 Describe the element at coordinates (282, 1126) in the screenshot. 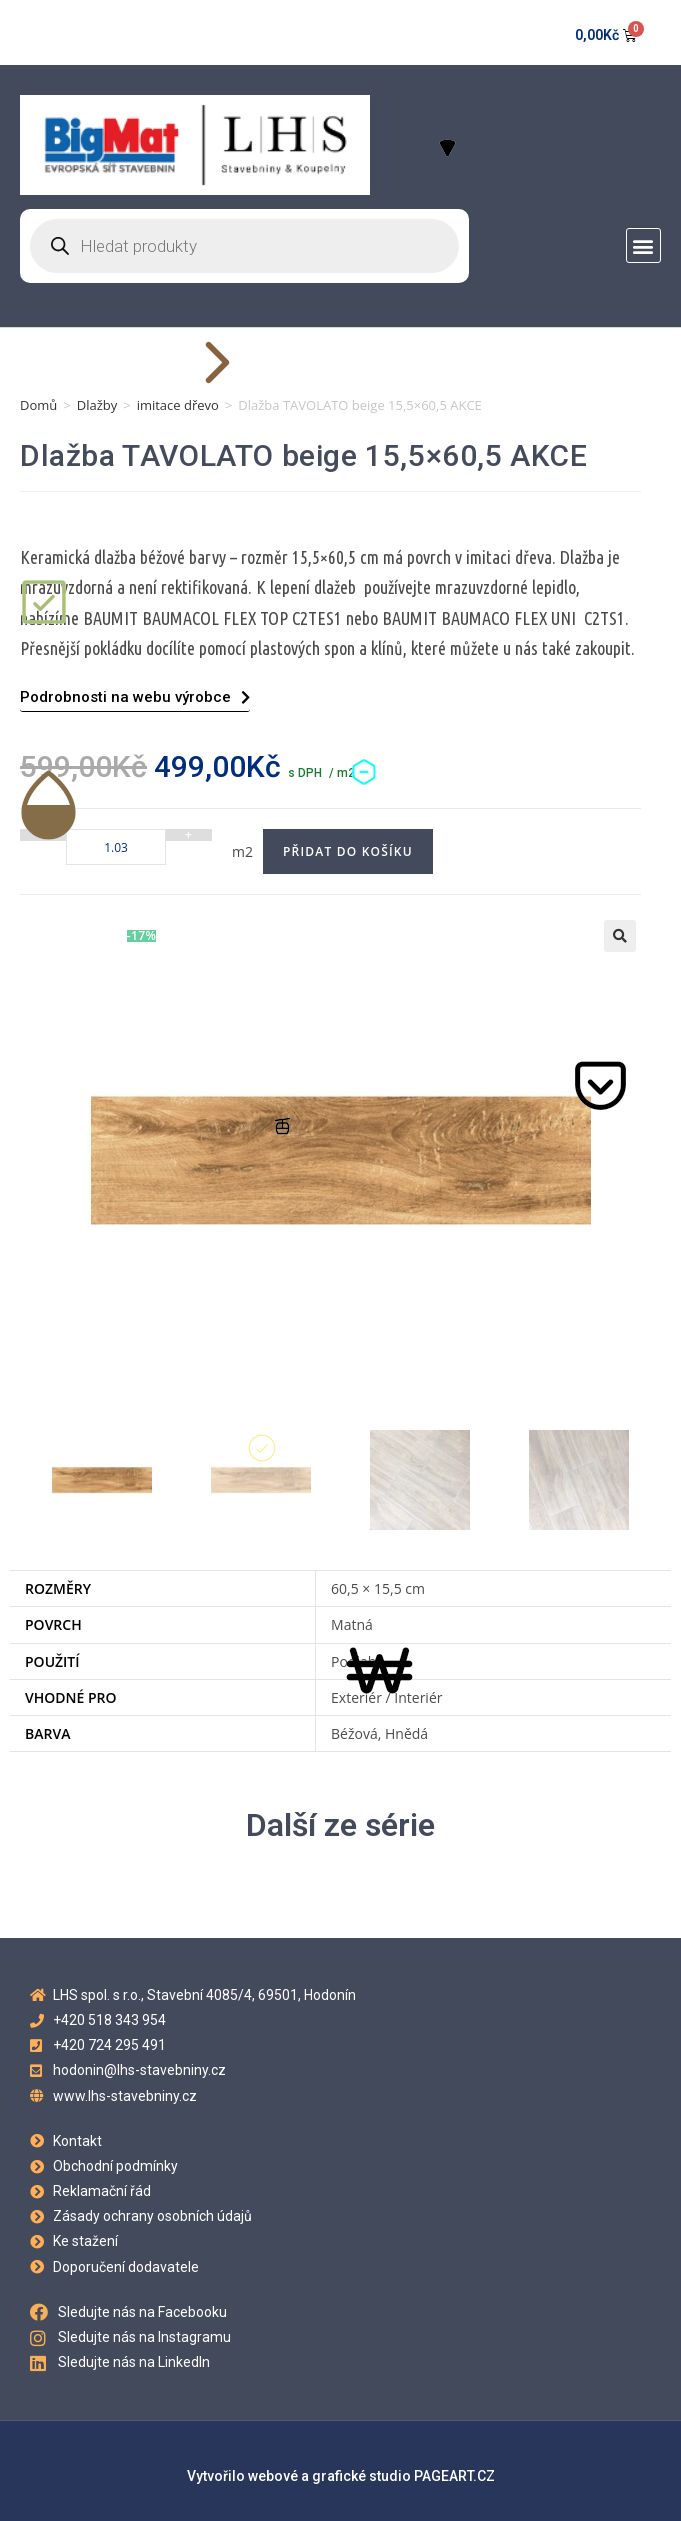

I see `access ski lift or cable car information` at that location.